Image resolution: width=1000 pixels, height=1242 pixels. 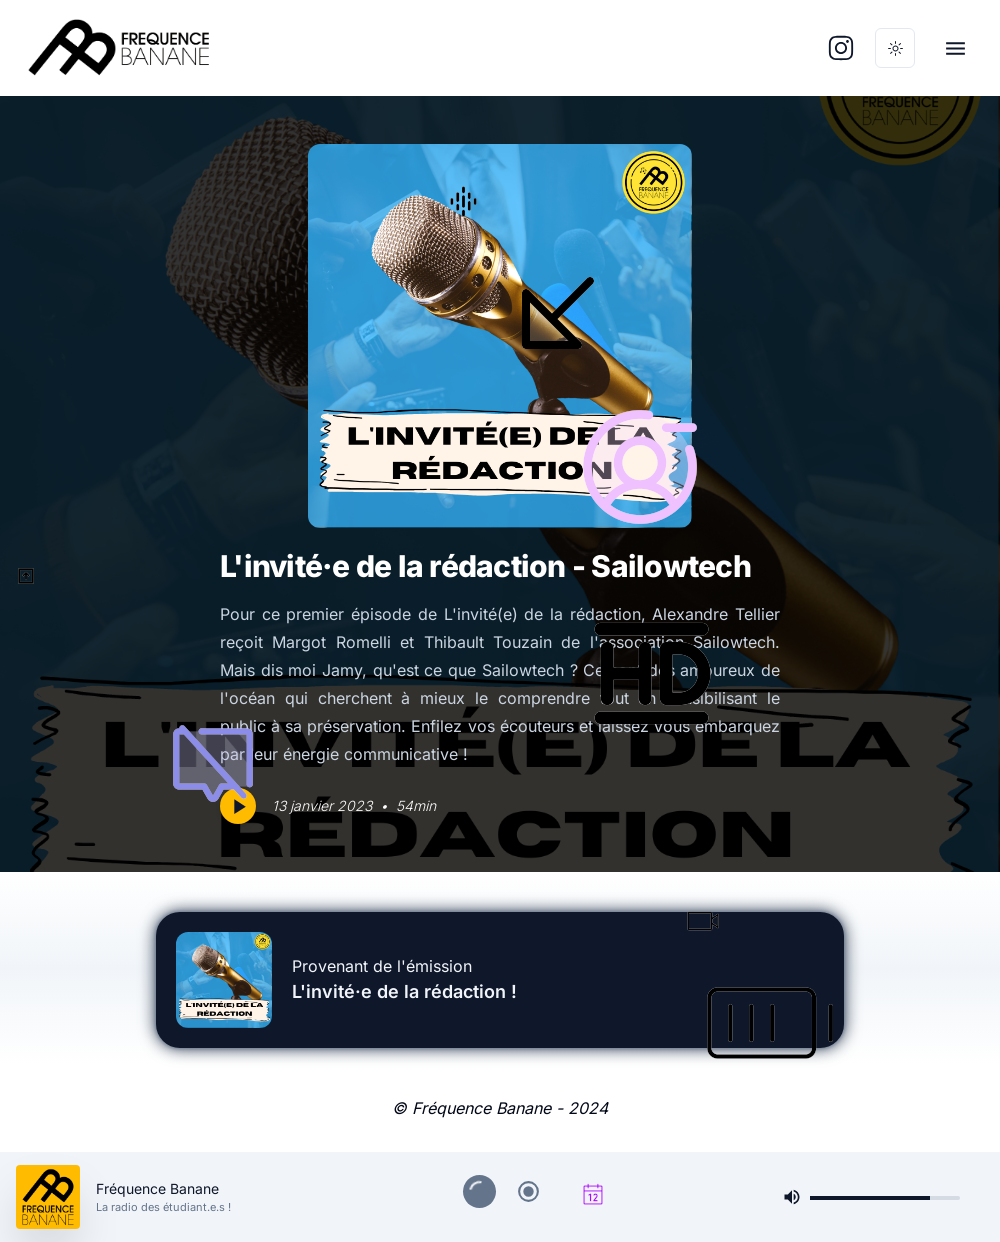 I want to click on view calendar or scheduled events, so click(x=593, y=1195).